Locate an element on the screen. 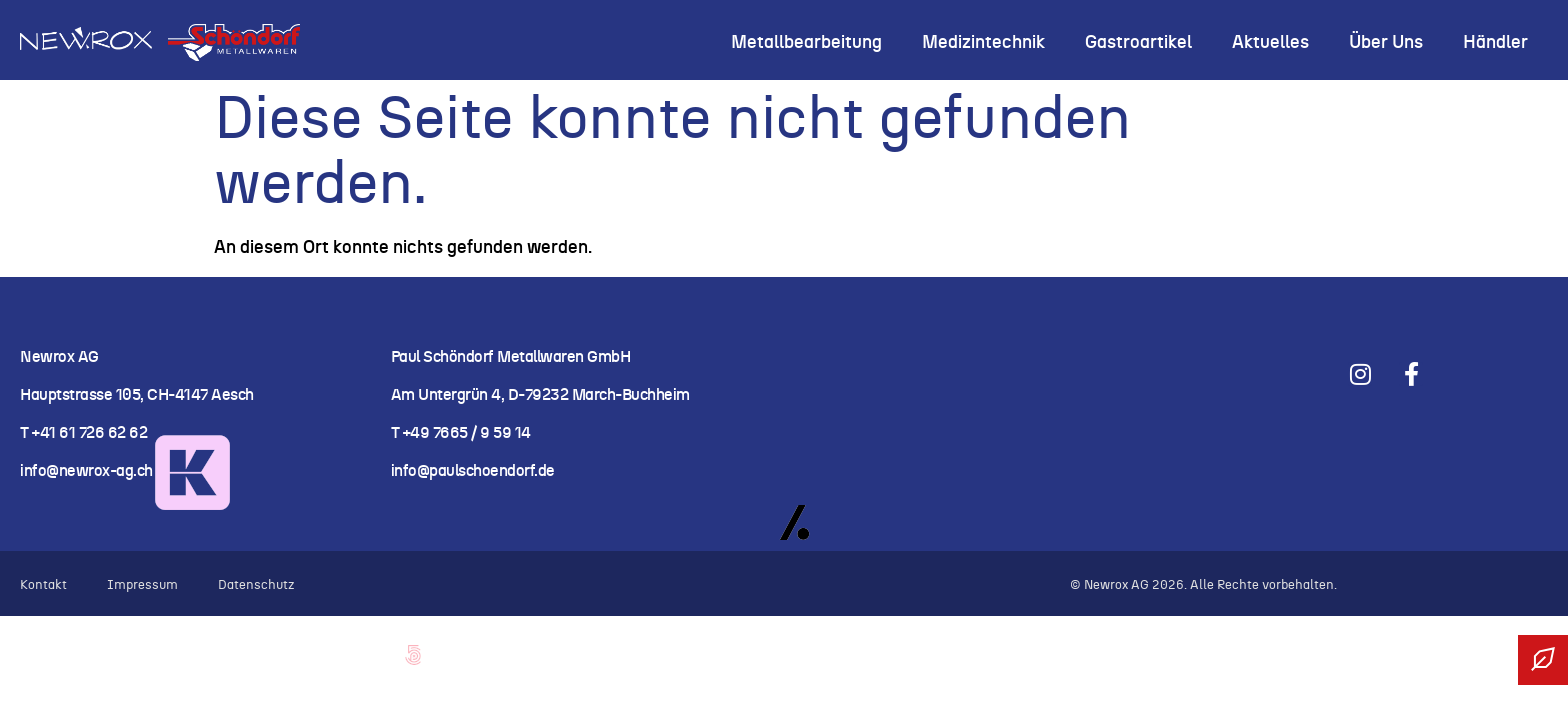  visit 500px photography platform is located at coordinates (413, 655).